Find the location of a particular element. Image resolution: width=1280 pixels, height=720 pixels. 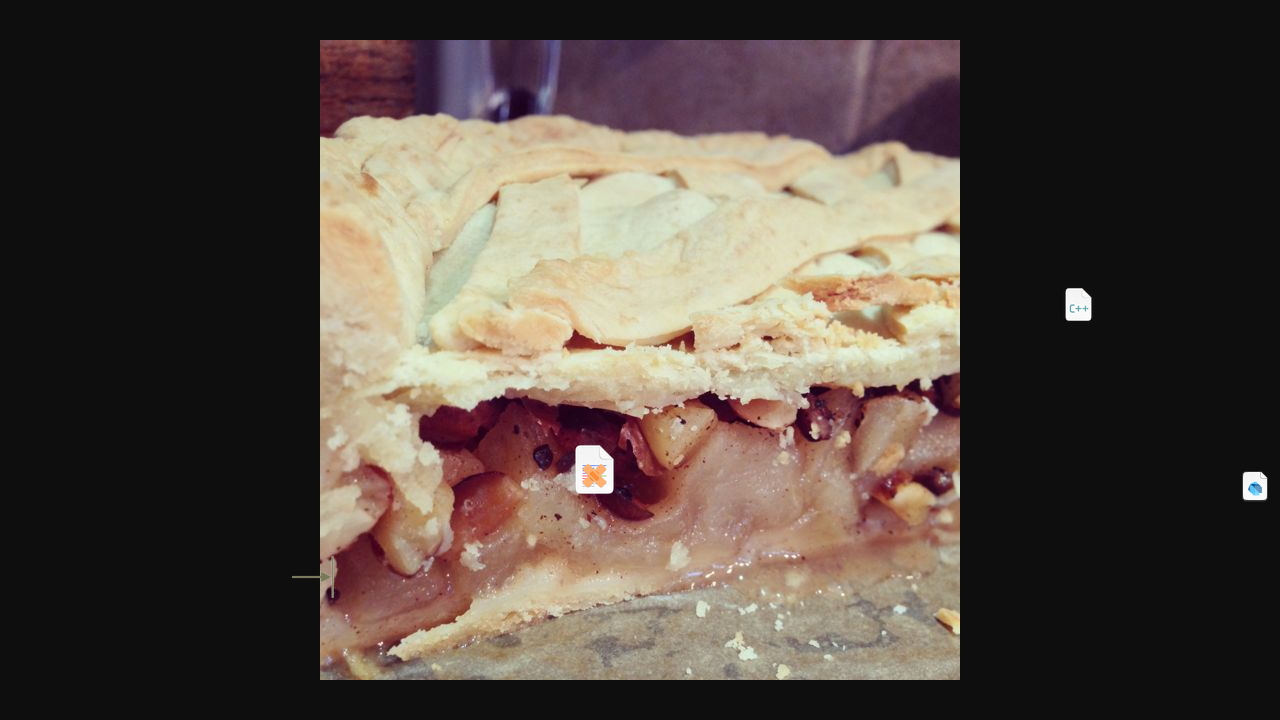

dart programming language source file is located at coordinates (1255, 486).